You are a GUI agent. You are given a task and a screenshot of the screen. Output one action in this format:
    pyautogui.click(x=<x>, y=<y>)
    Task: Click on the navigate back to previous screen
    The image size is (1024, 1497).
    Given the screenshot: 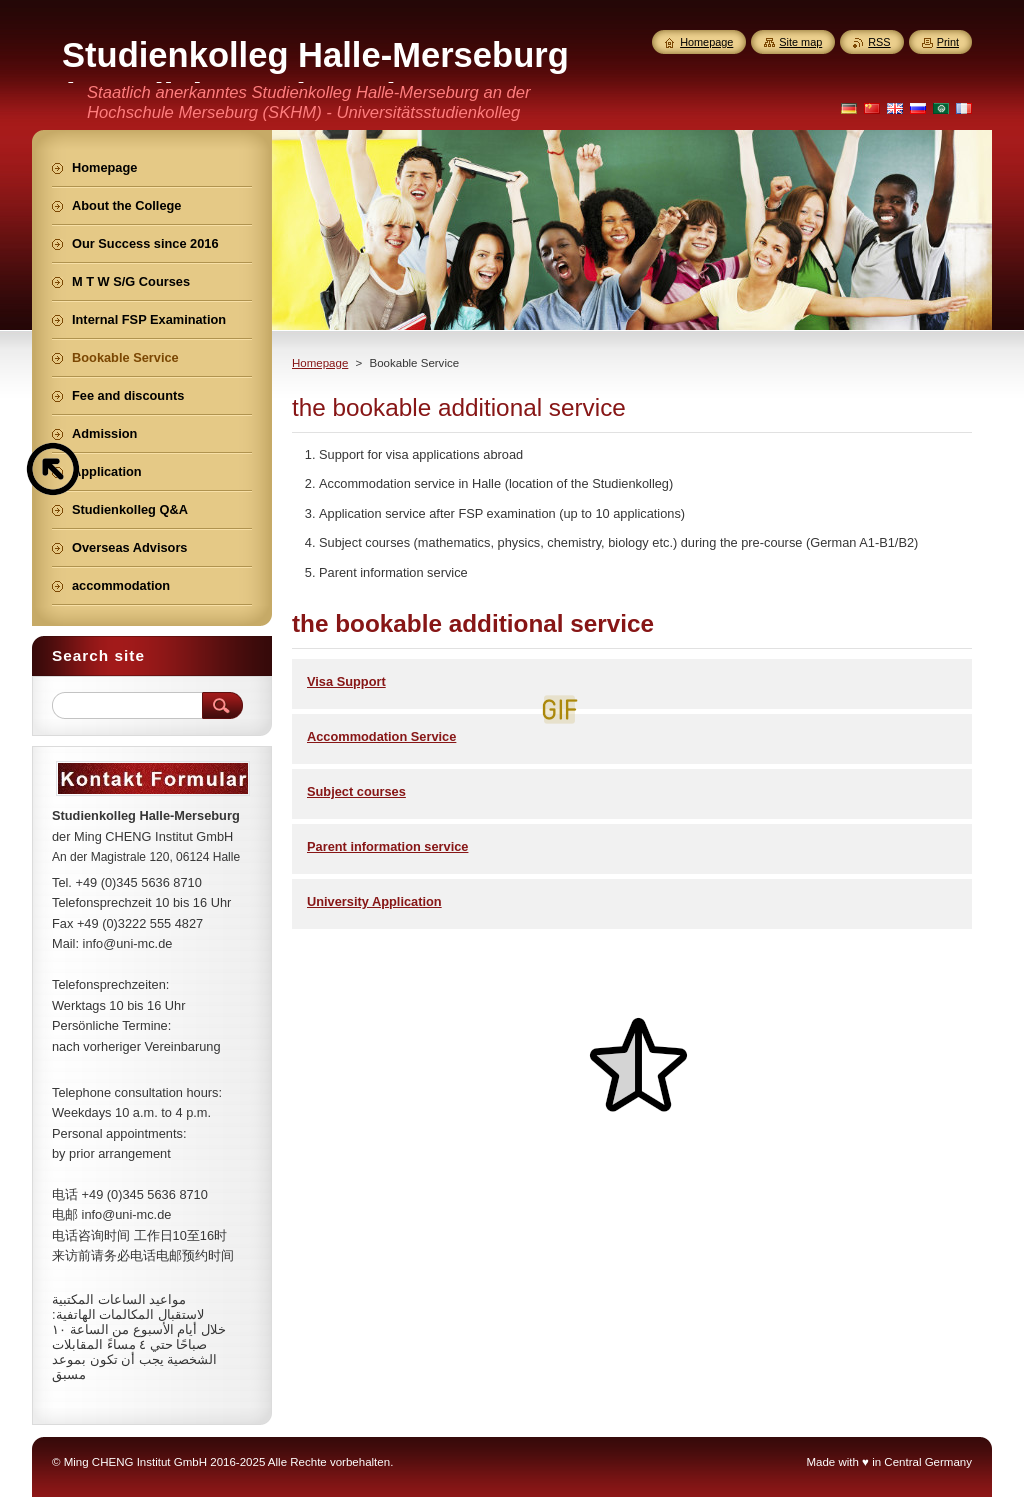 What is the action you would take?
    pyautogui.click(x=53, y=469)
    